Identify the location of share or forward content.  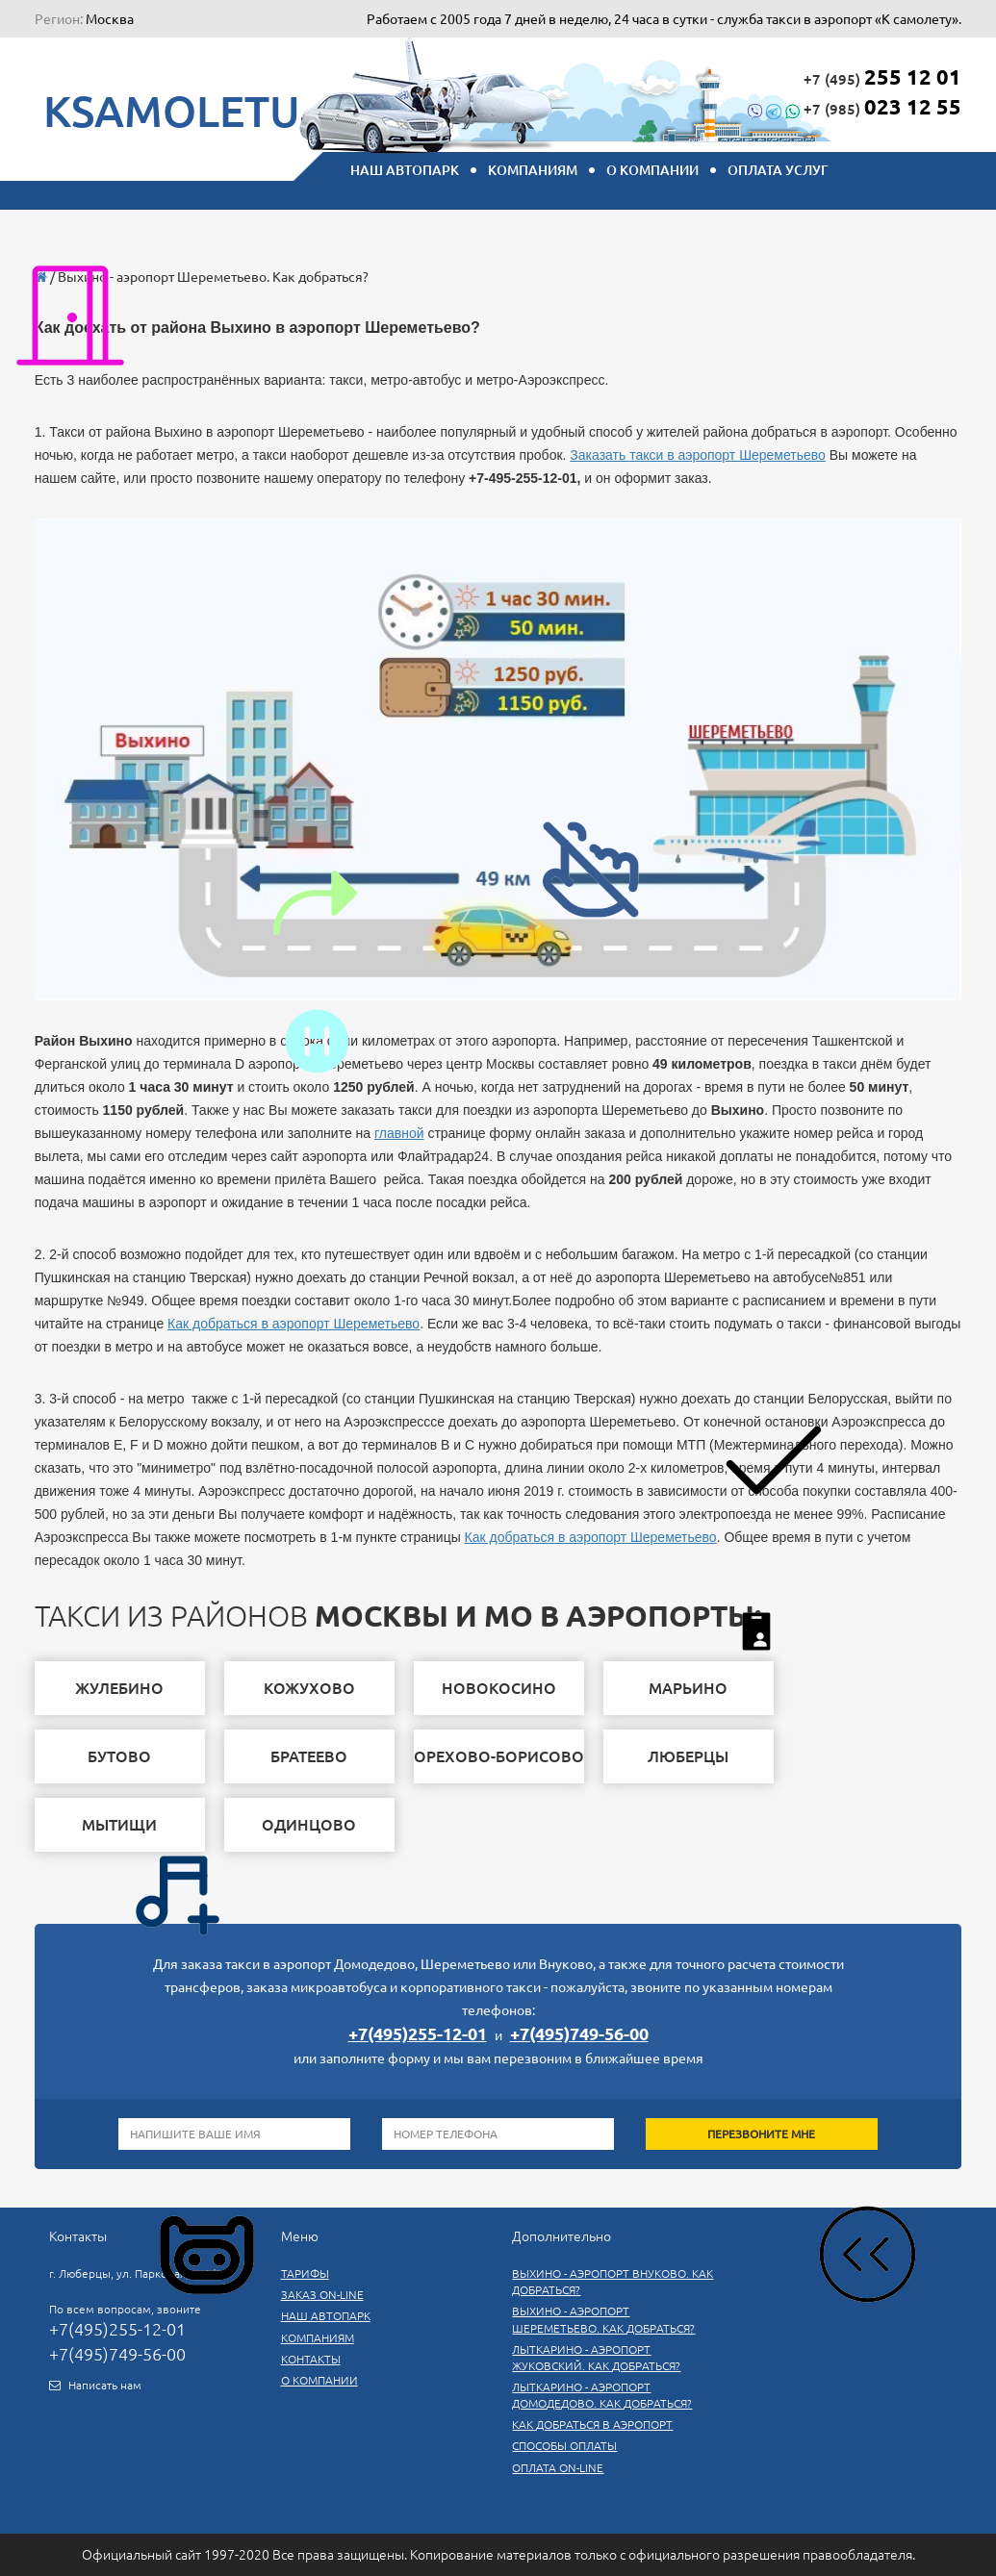
(315, 902).